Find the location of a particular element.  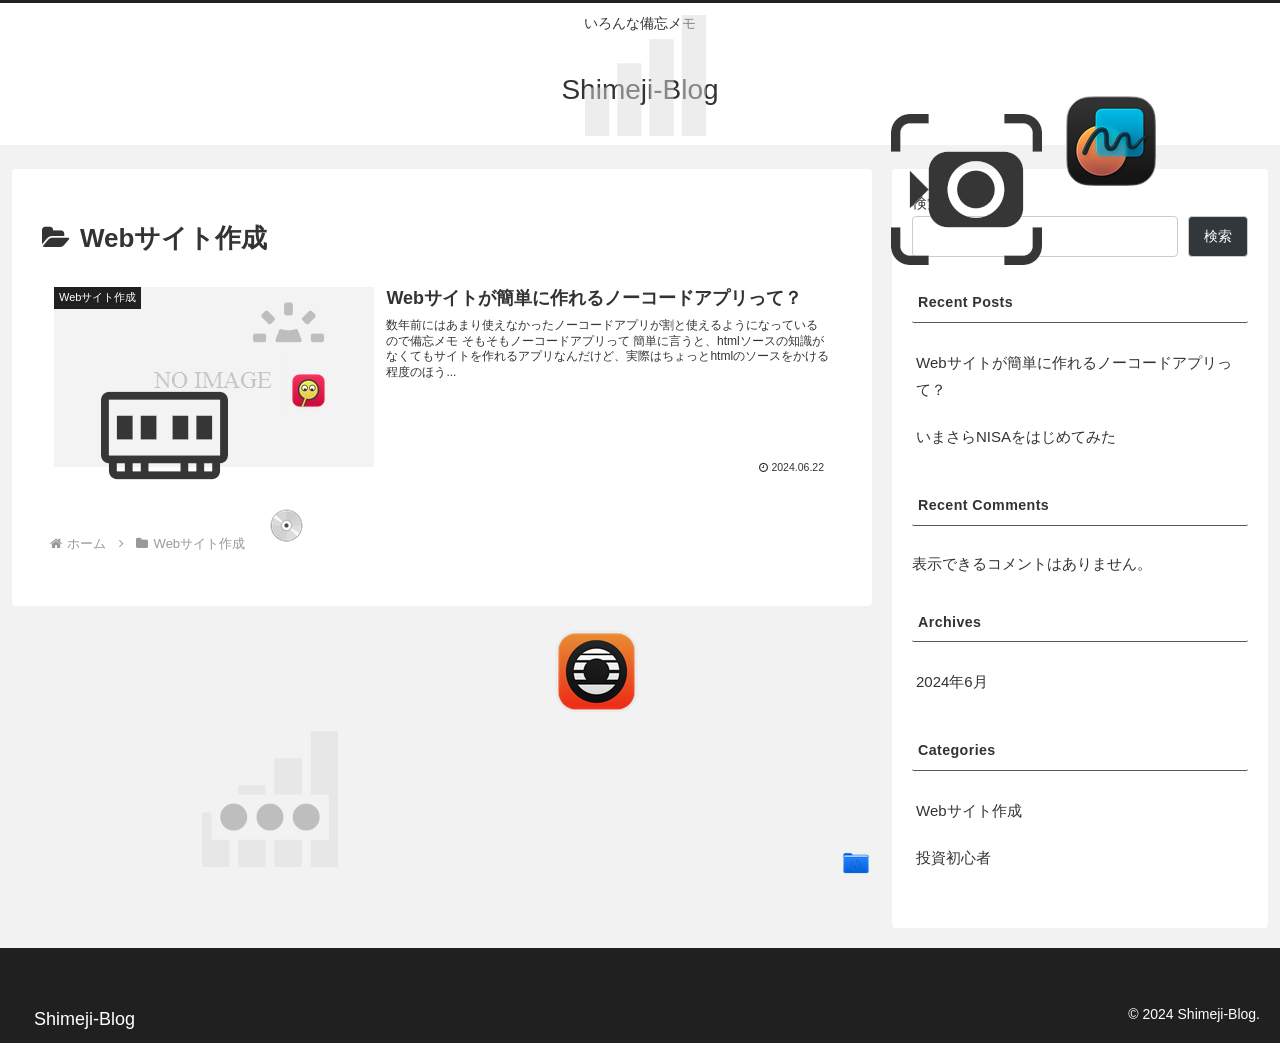

indicates cellular network signal is being acquired is located at coordinates (274, 803).